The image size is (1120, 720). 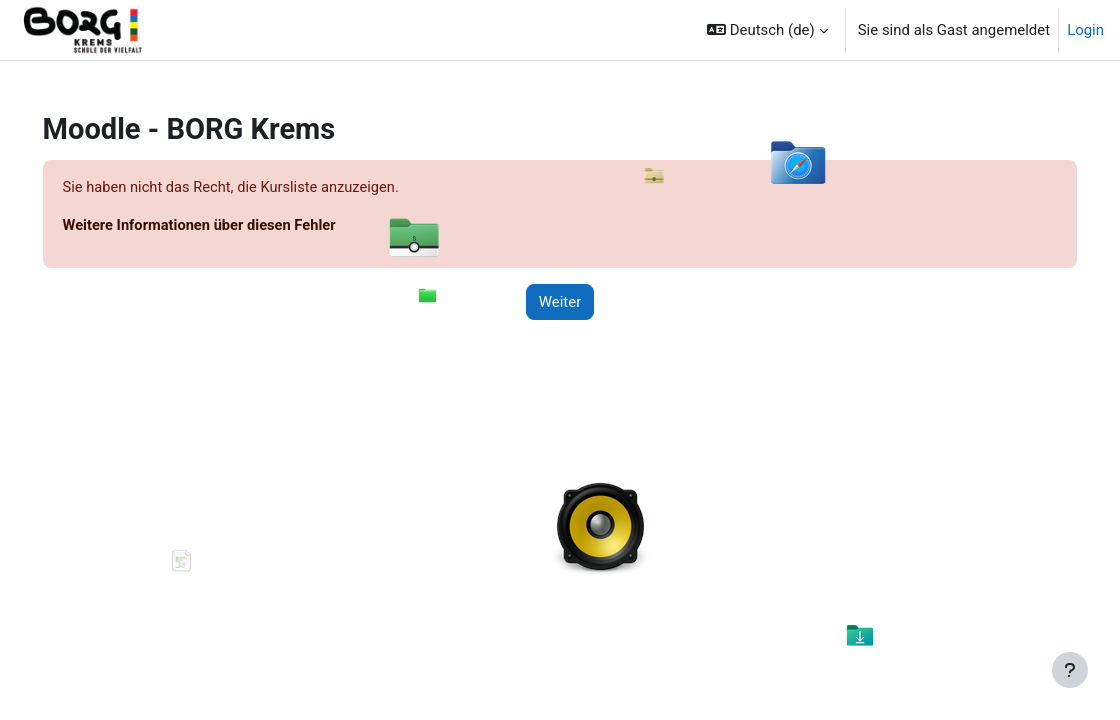 What do you see at coordinates (427, 295) in the screenshot?
I see `open folder to view contents` at bounding box center [427, 295].